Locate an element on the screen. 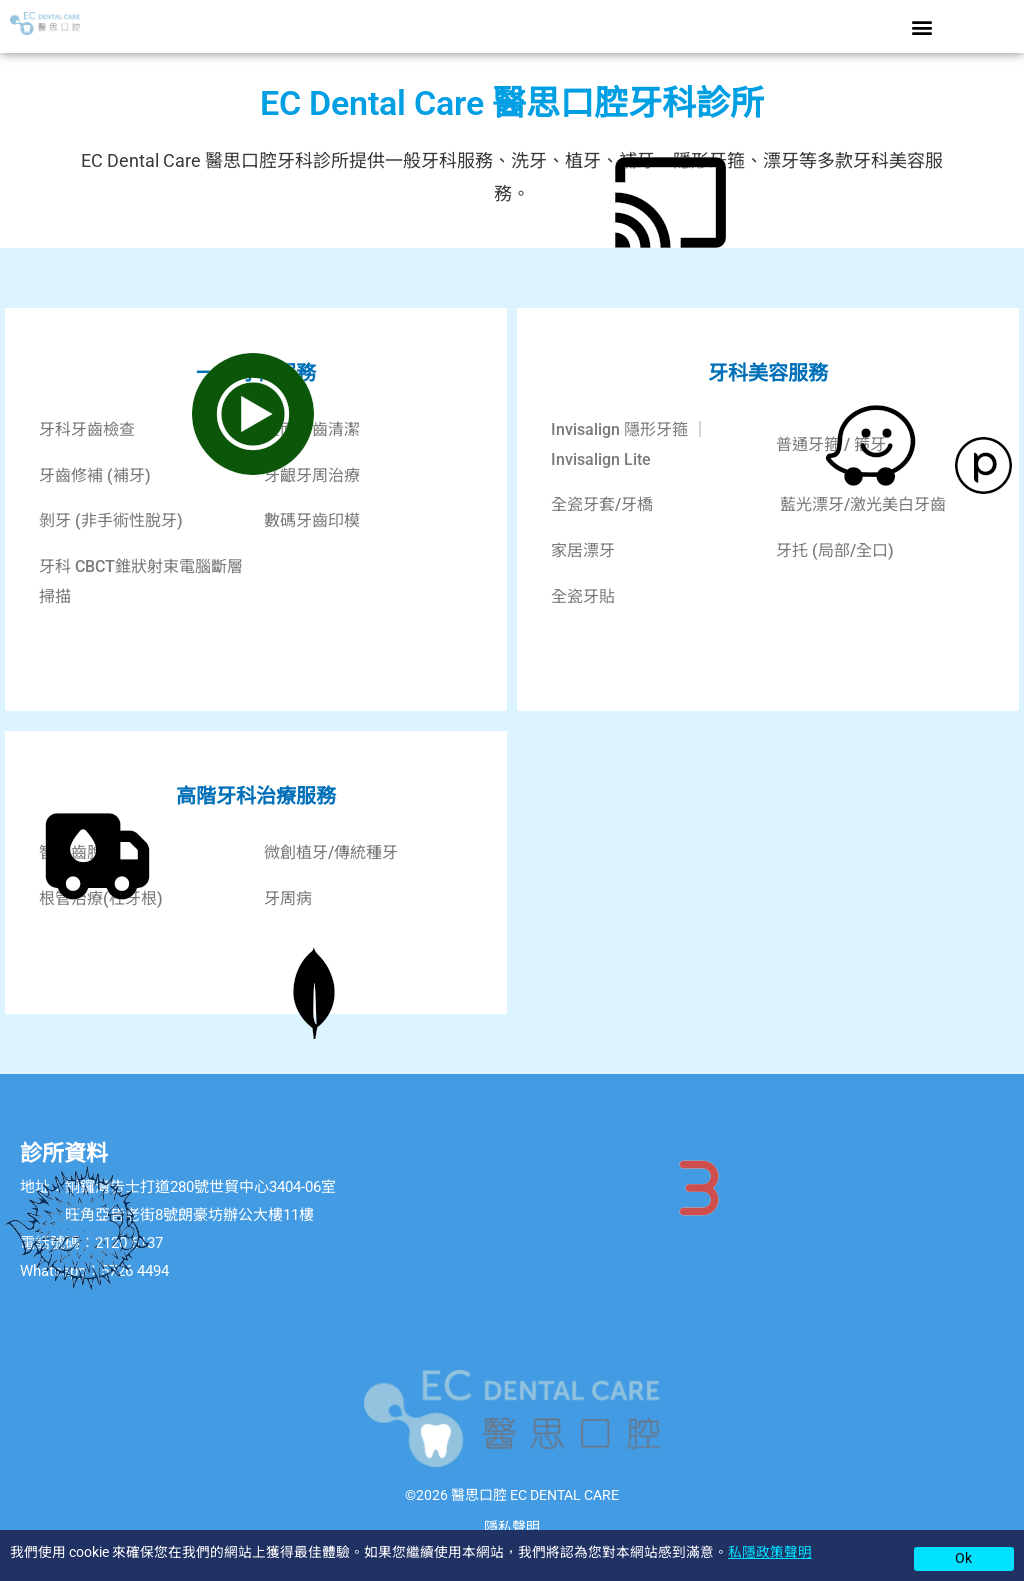 This screenshot has height=1581, width=1024. planet logo is located at coordinates (983, 465).